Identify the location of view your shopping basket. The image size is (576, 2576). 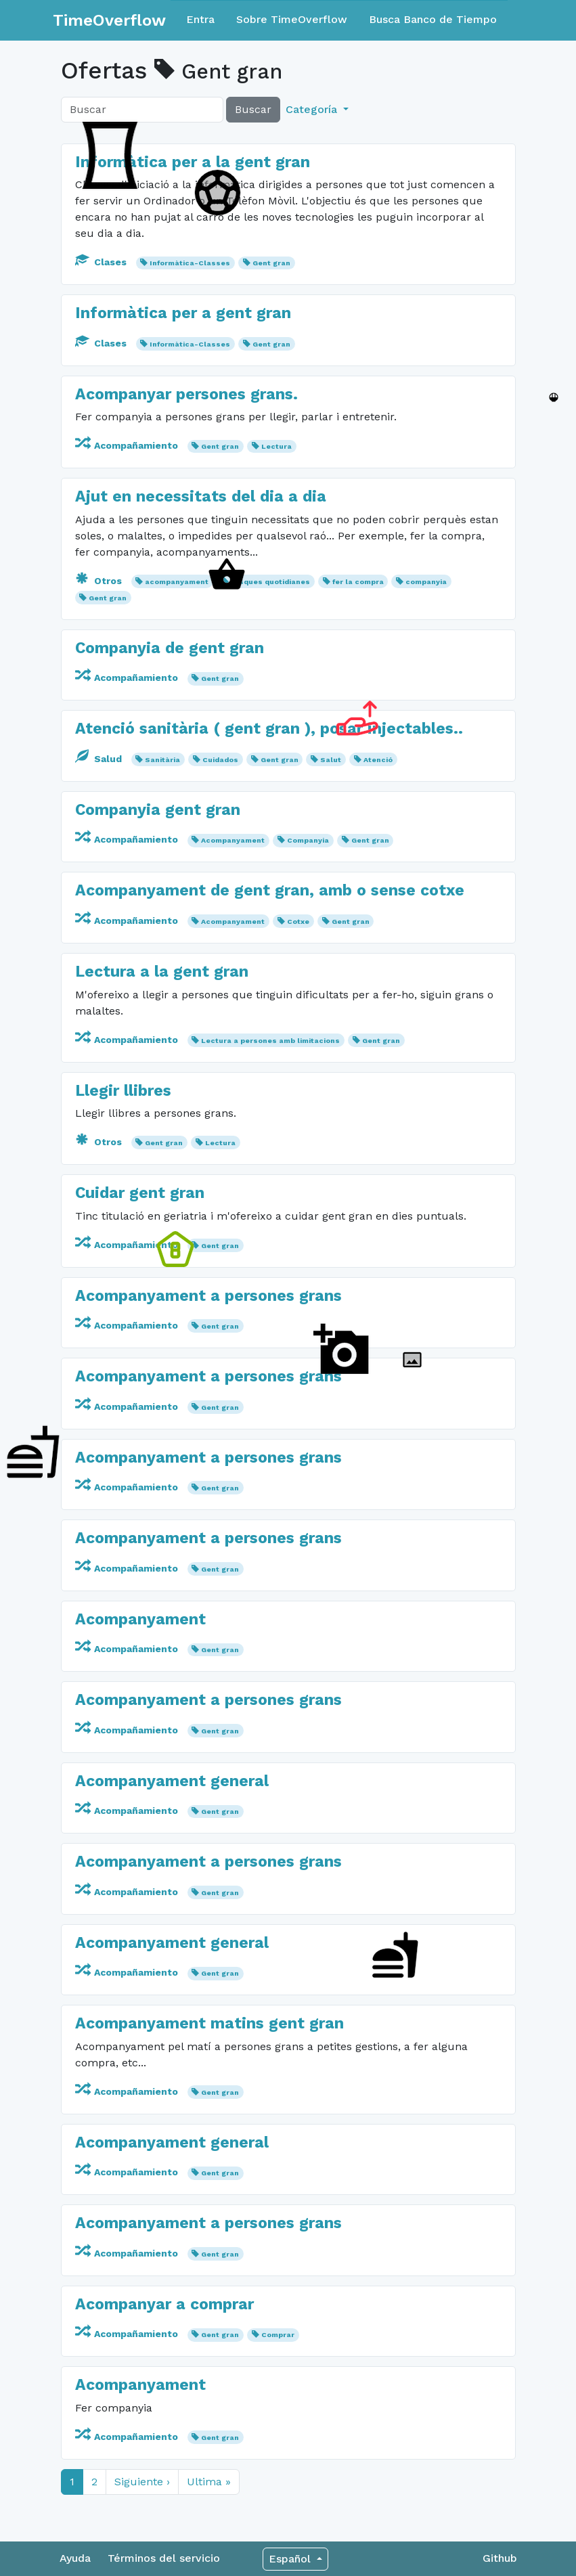
(227, 575).